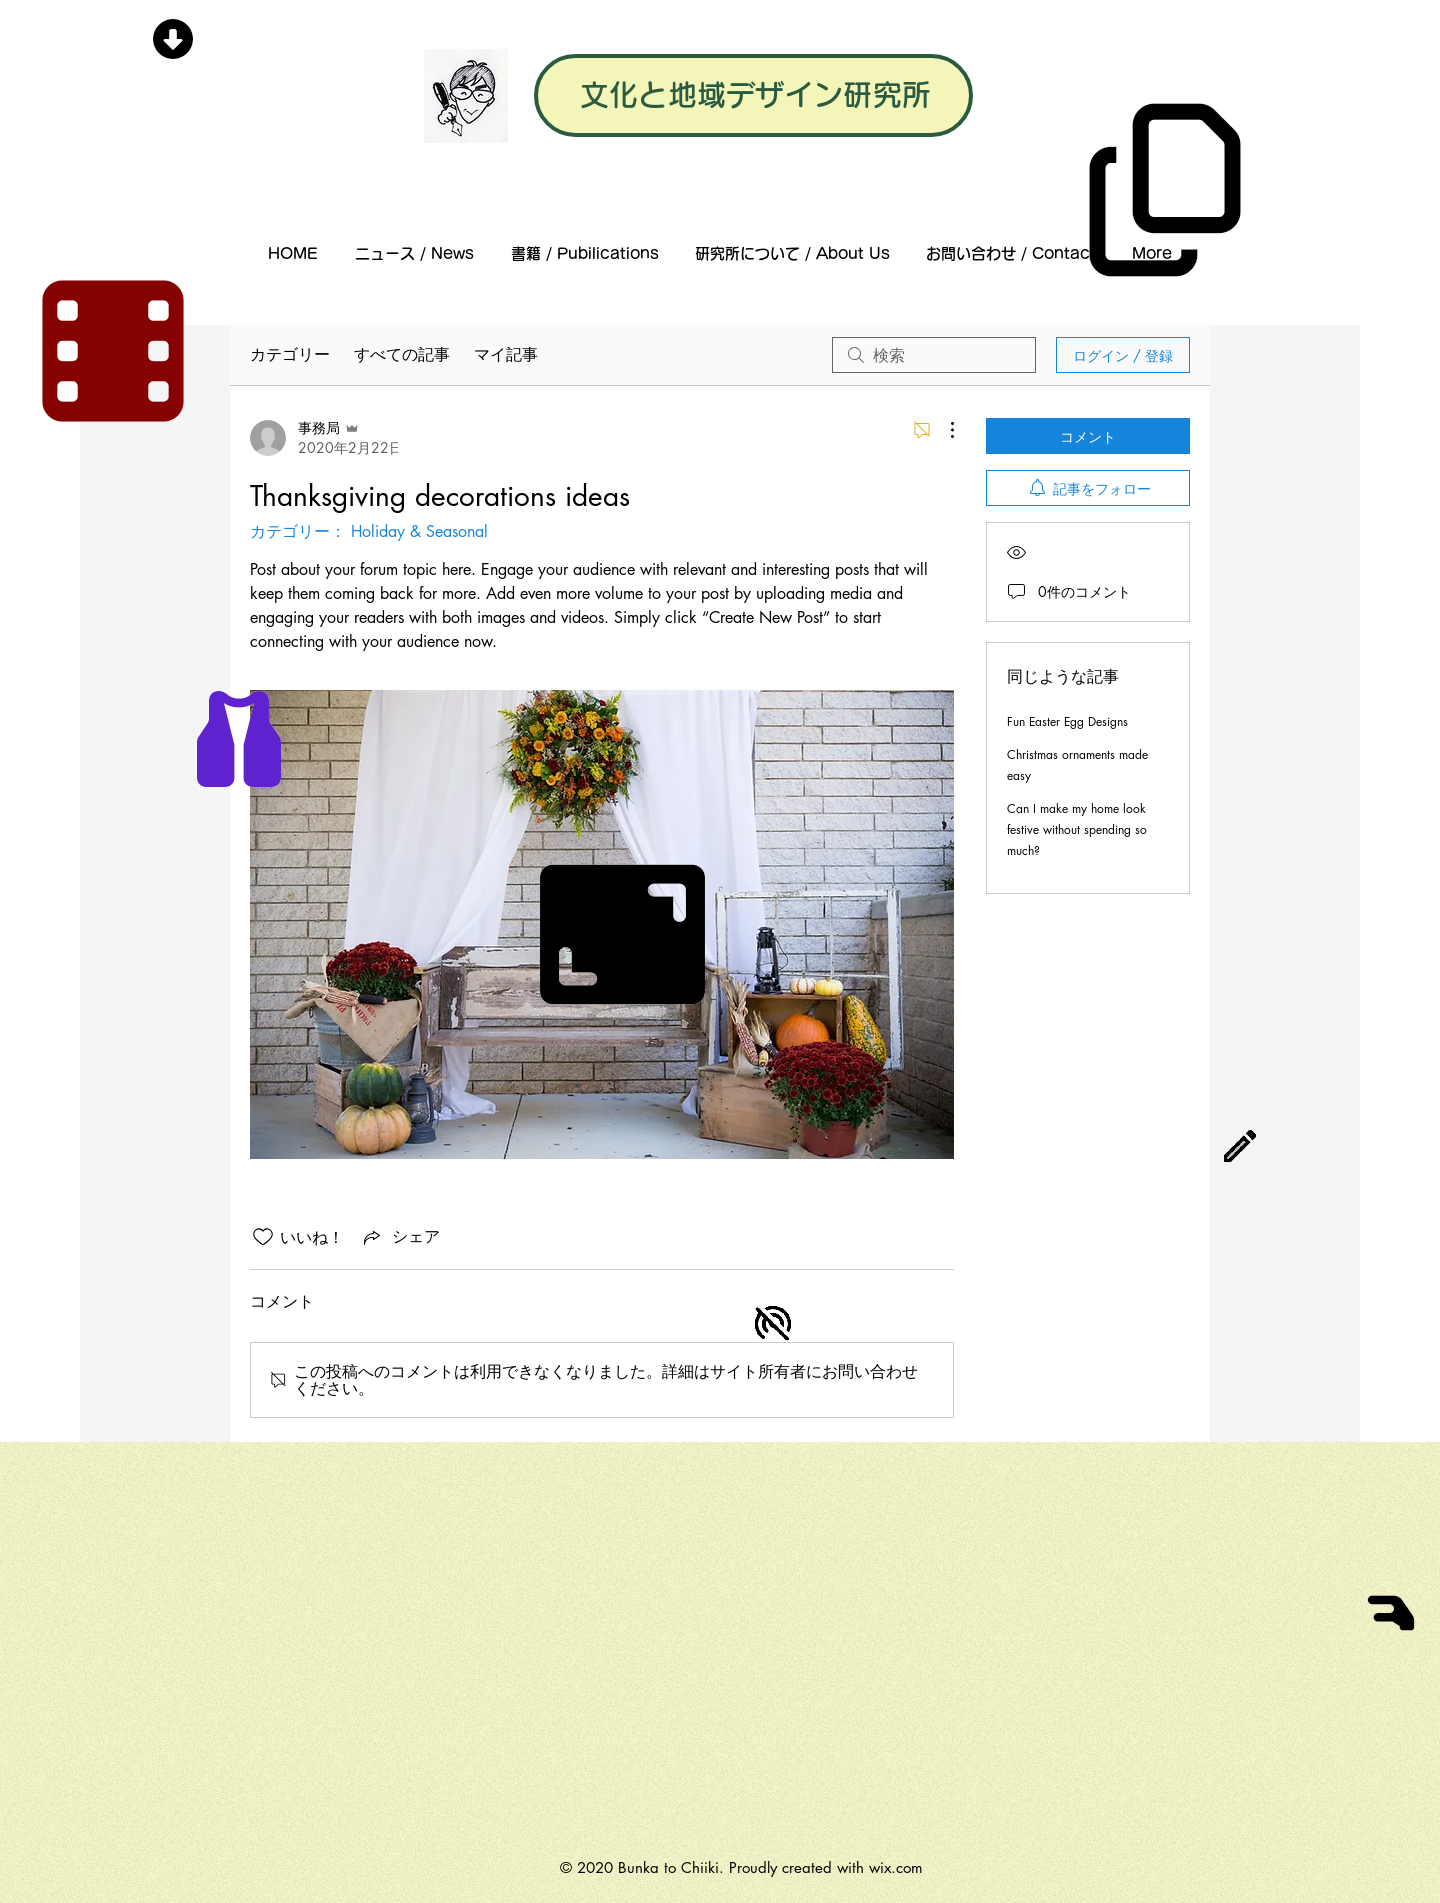 Image resolution: width=1440 pixels, height=1903 pixels. What do you see at coordinates (113, 351) in the screenshot?
I see `view video or movie content` at bounding box center [113, 351].